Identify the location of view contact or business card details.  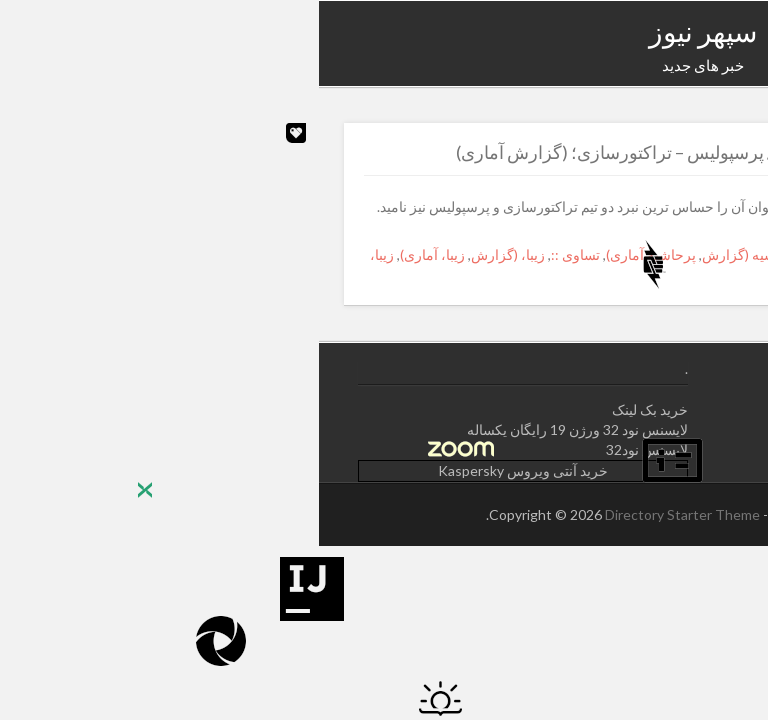
(672, 460).